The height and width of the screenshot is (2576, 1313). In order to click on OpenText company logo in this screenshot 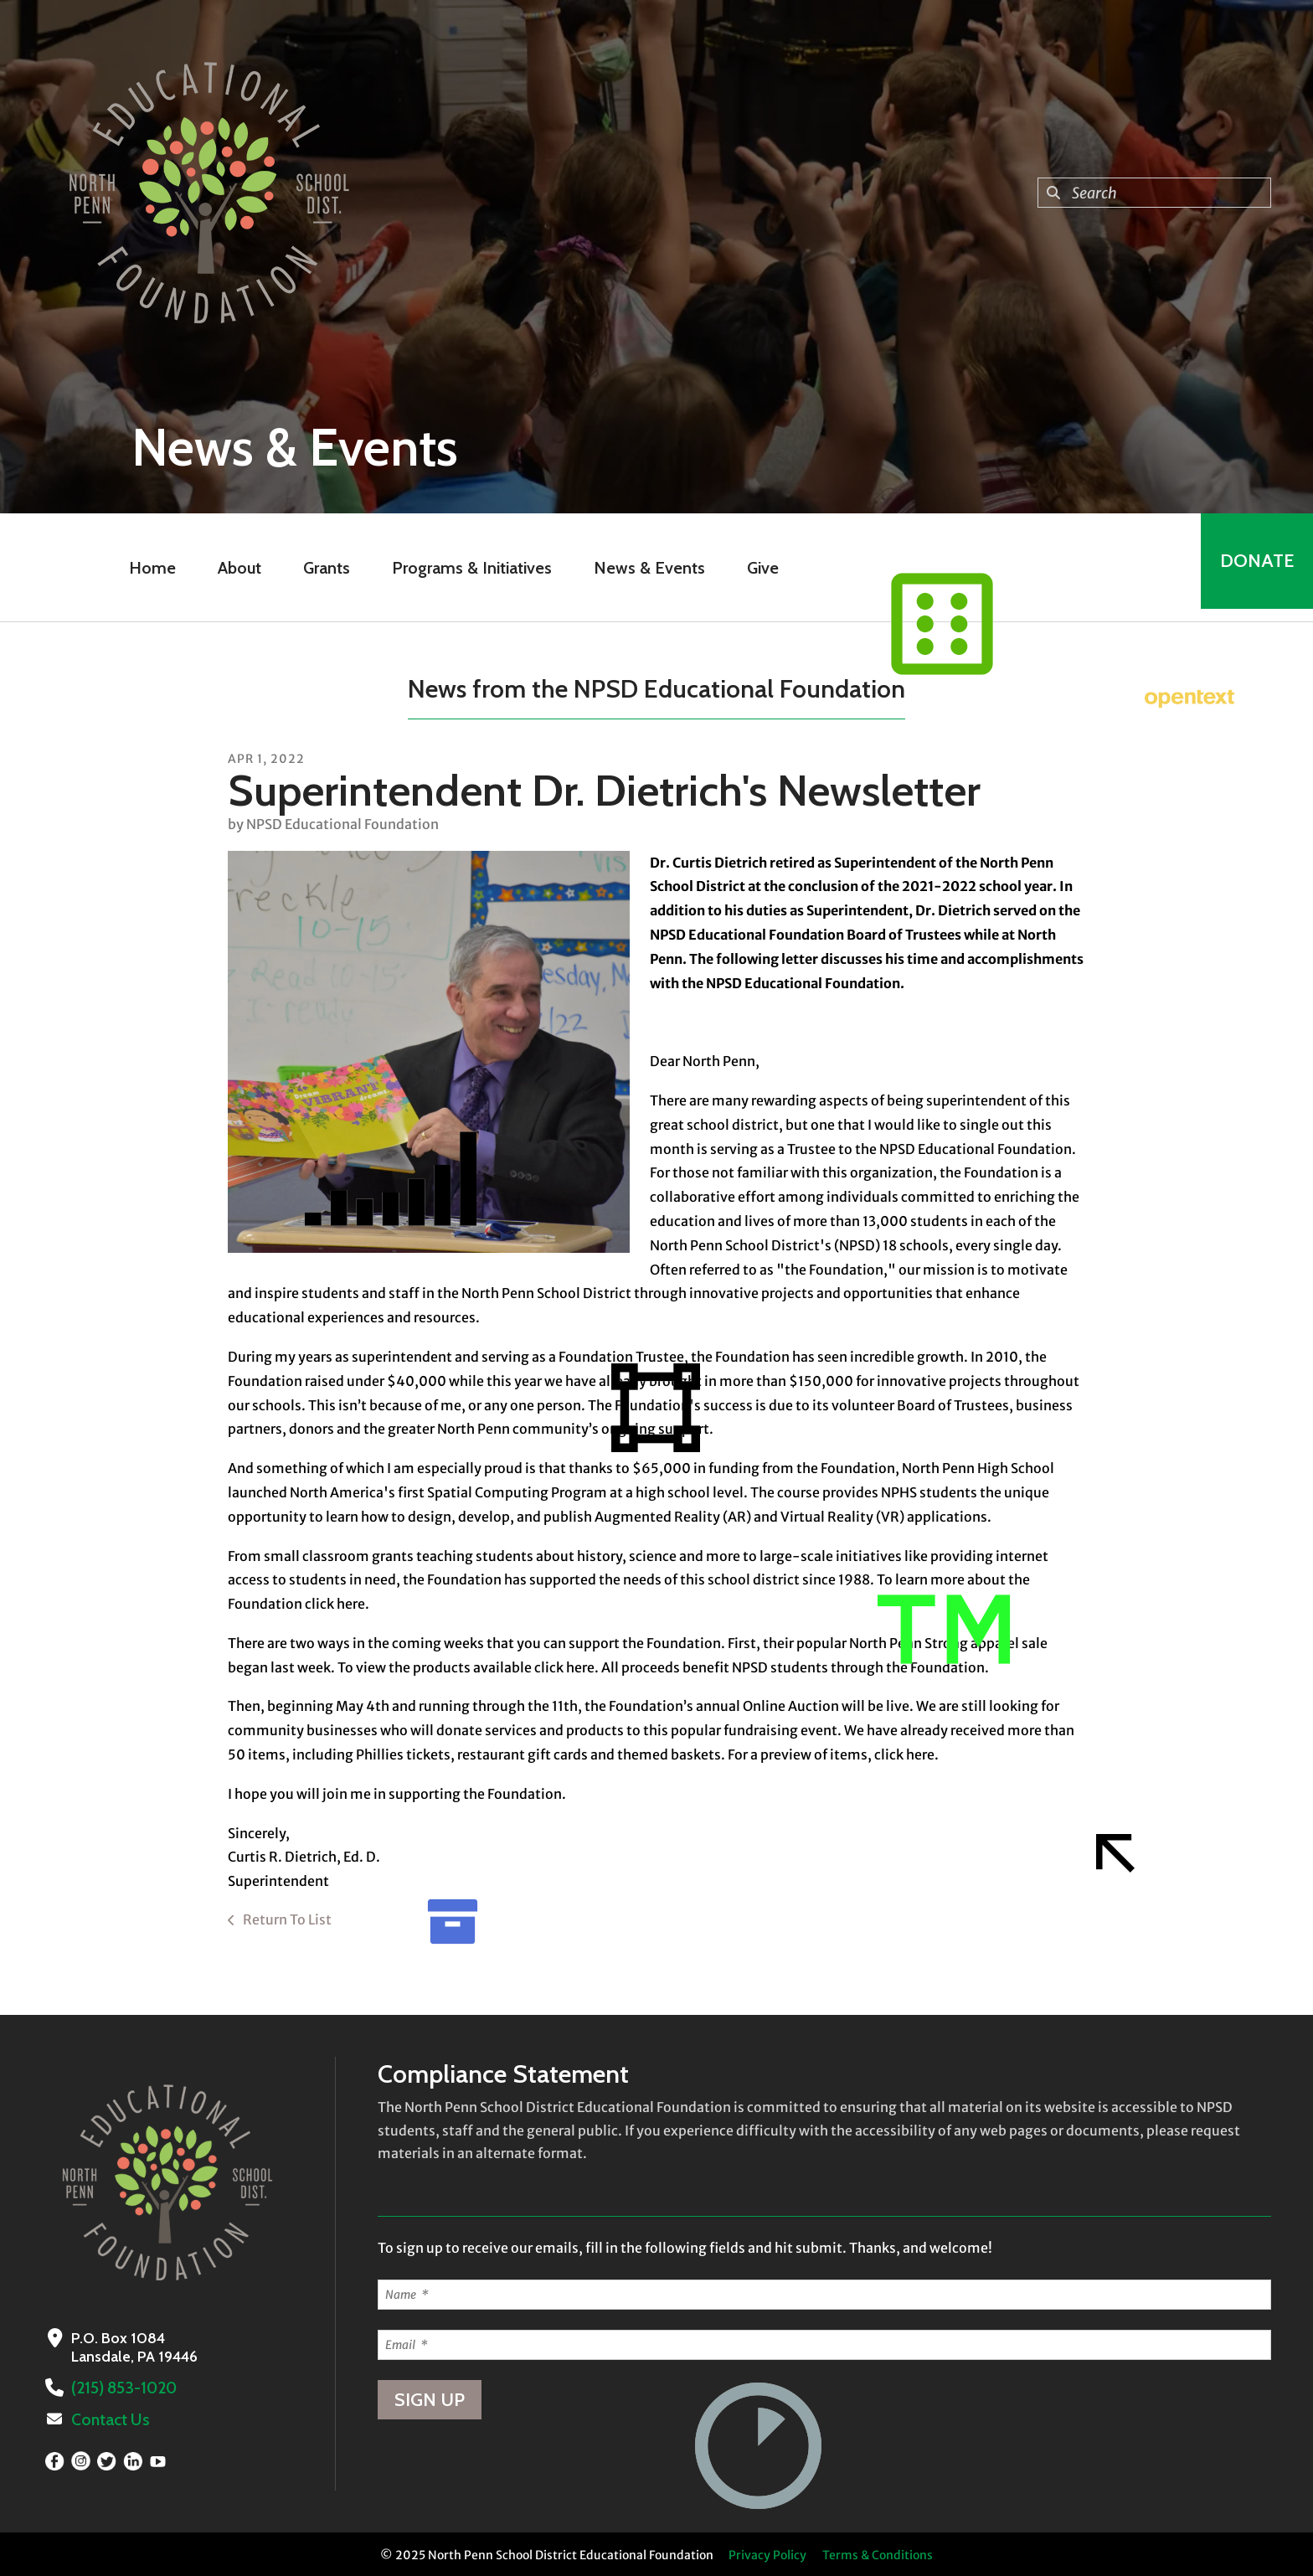, I will do `click(1189, 698)`.